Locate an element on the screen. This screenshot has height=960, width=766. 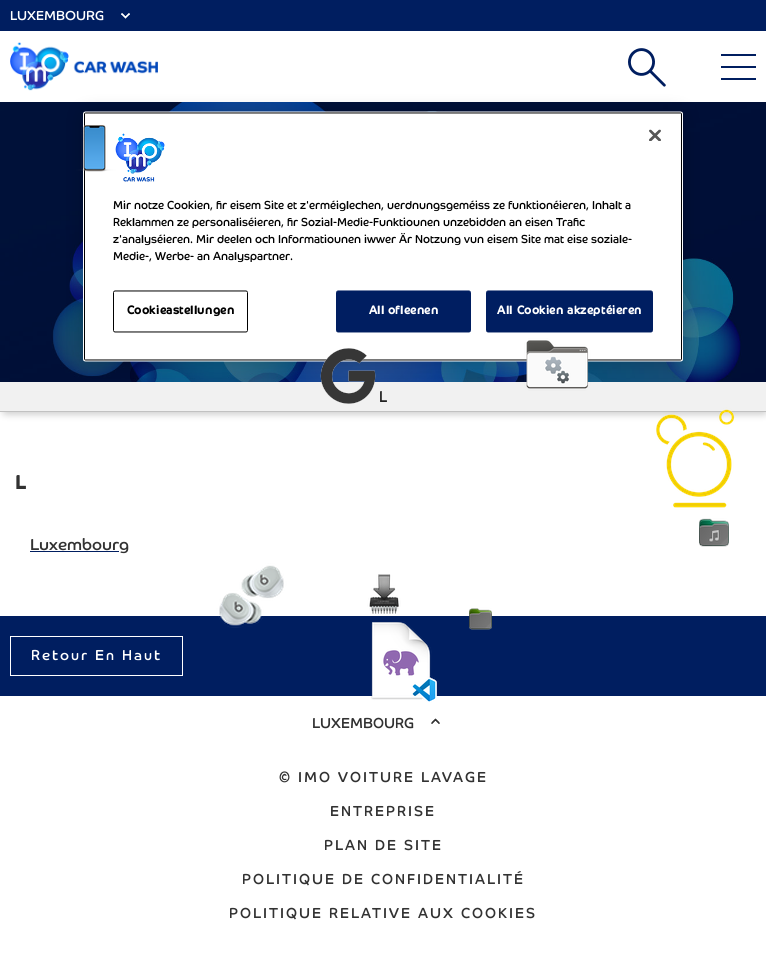
add particle effects to video is located at coordinates (699, 458).